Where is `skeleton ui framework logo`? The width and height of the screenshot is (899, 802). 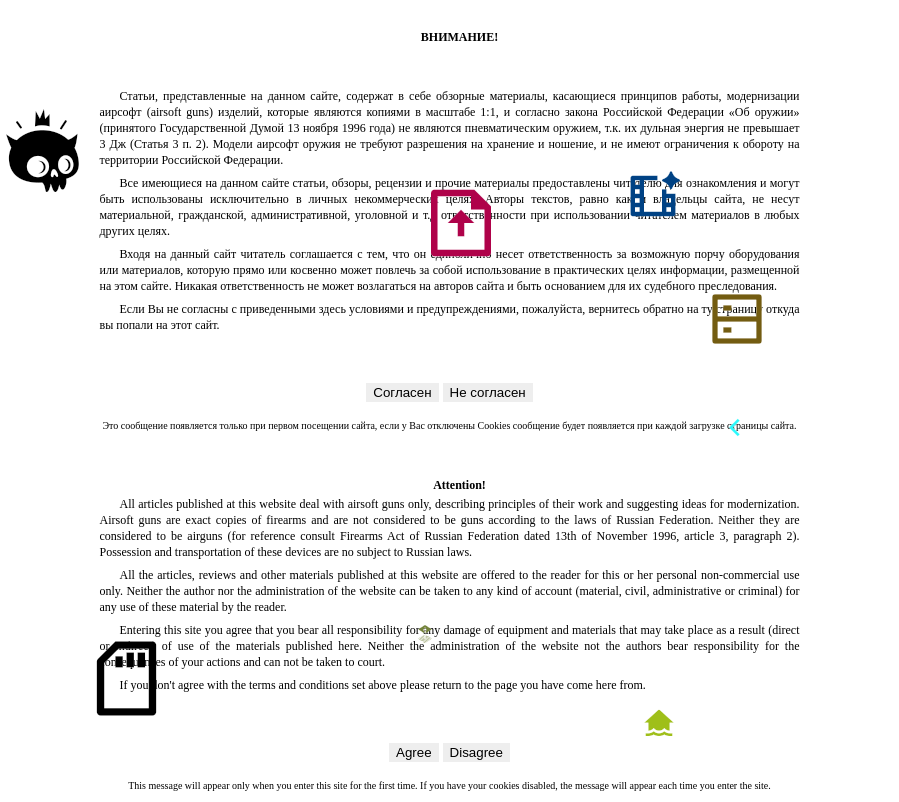 skeleton ui framework logo is located at coordinates (42, 150).